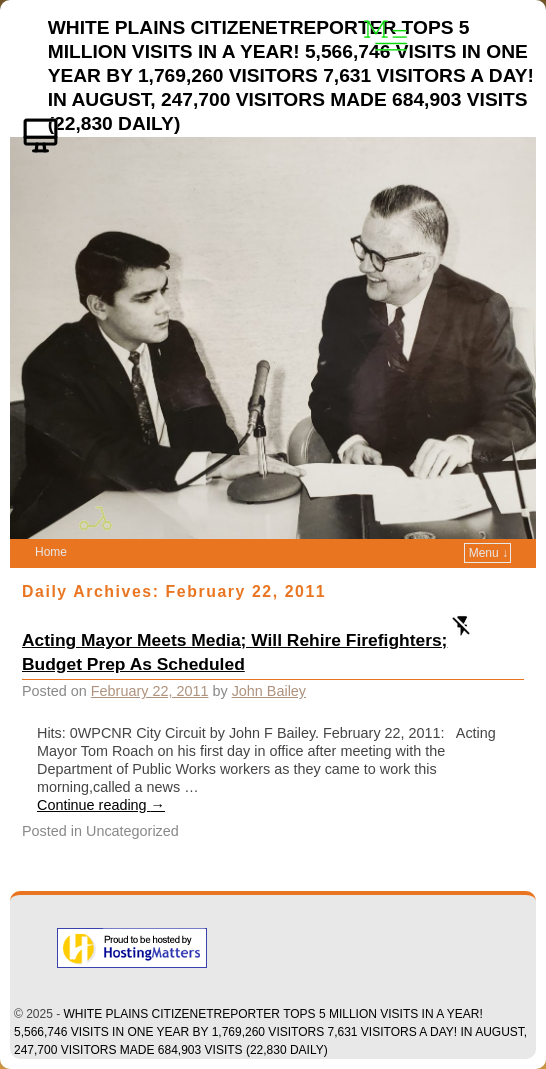 Image resolution: width=546 pixels, height=1069 pixels. I want to click on disable camera flash, so click(462, 626).